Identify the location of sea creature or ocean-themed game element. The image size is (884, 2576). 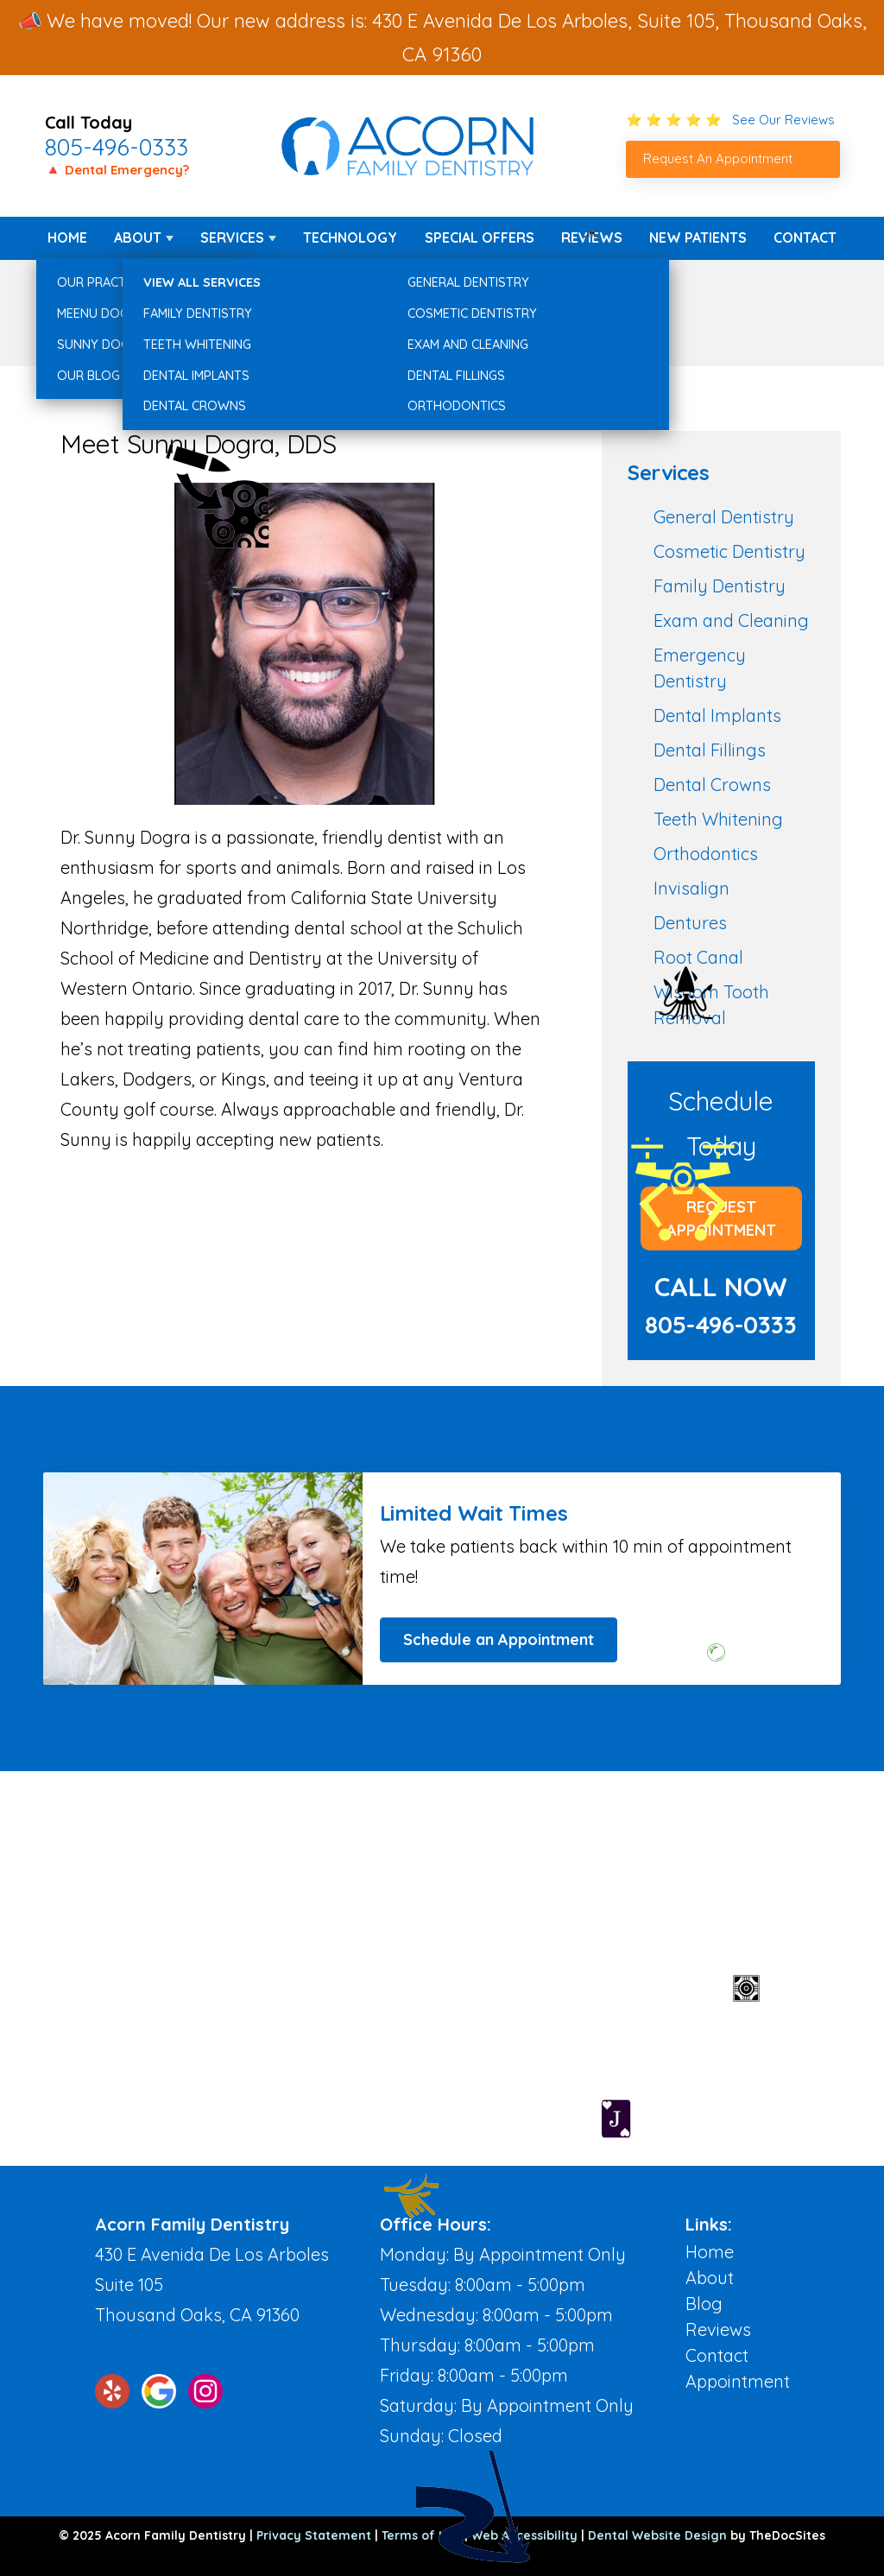
(685, 992).